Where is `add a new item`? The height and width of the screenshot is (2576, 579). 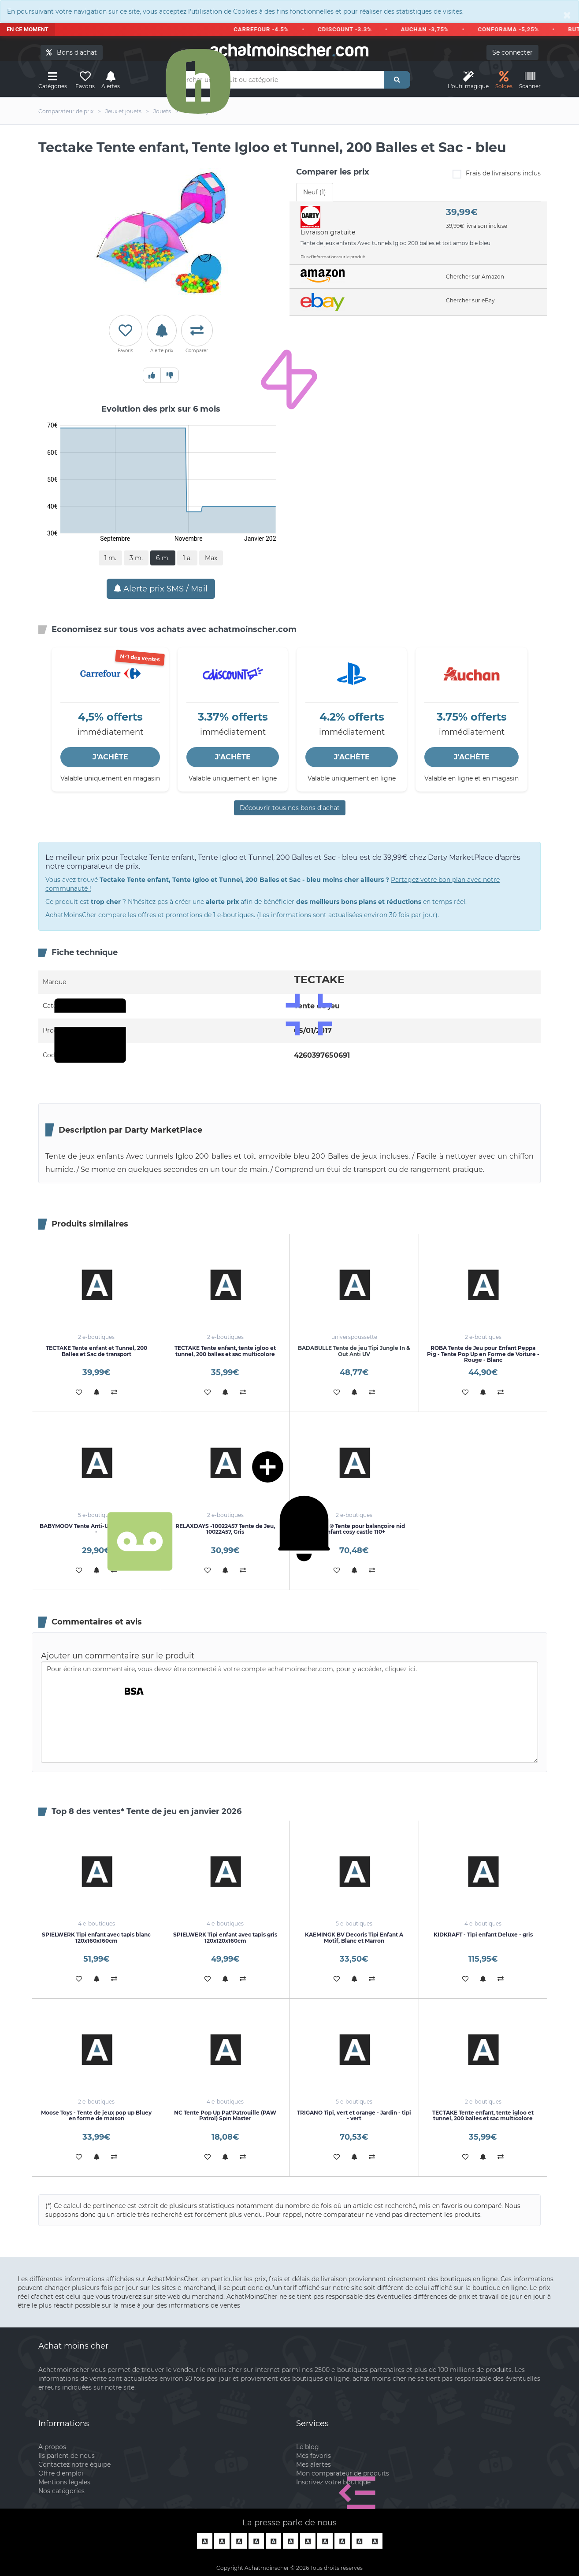
add a new item is located at coordinates (267, 1467).